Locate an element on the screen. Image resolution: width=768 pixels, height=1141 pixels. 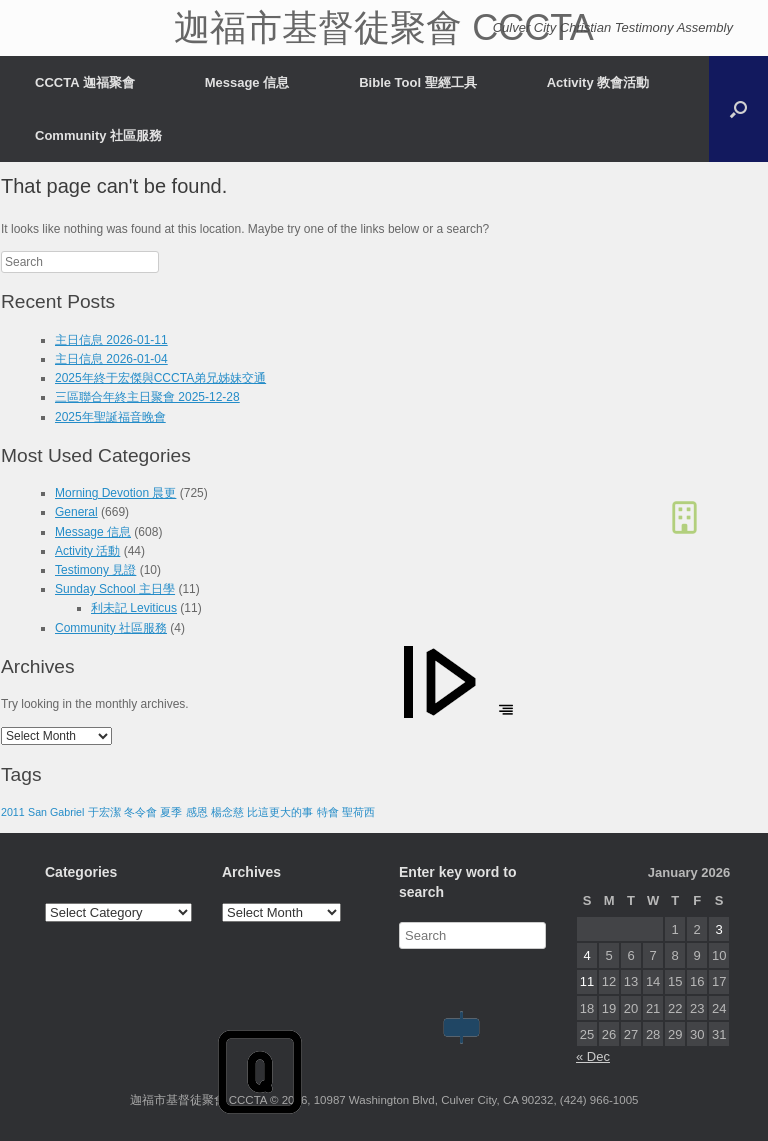
view building or office location is located at coordinates (684, 517).